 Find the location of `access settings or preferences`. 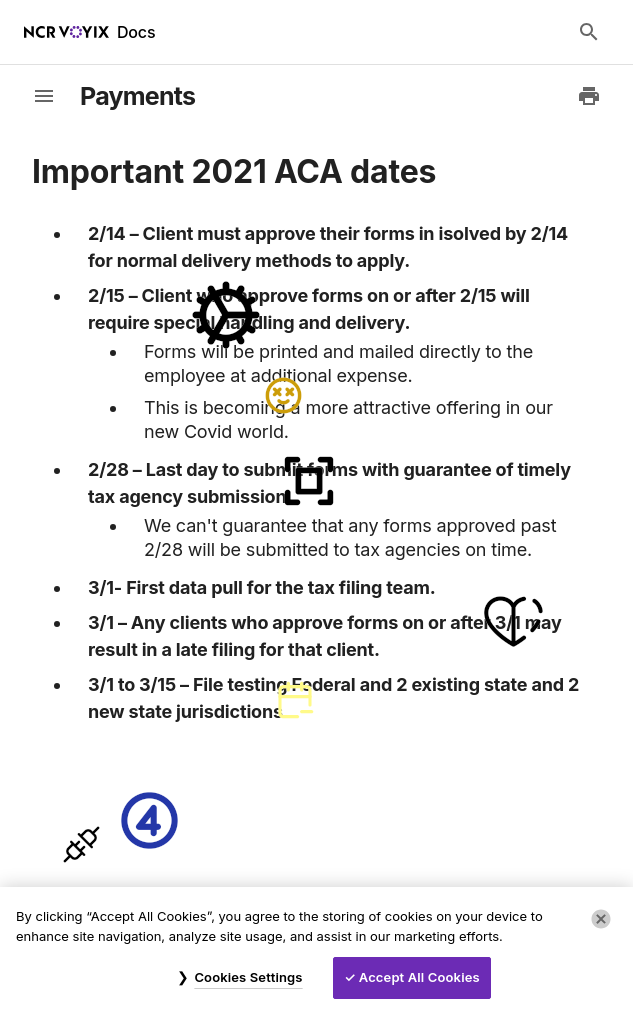

access settings or preferences is located at coordinates (226, 315).